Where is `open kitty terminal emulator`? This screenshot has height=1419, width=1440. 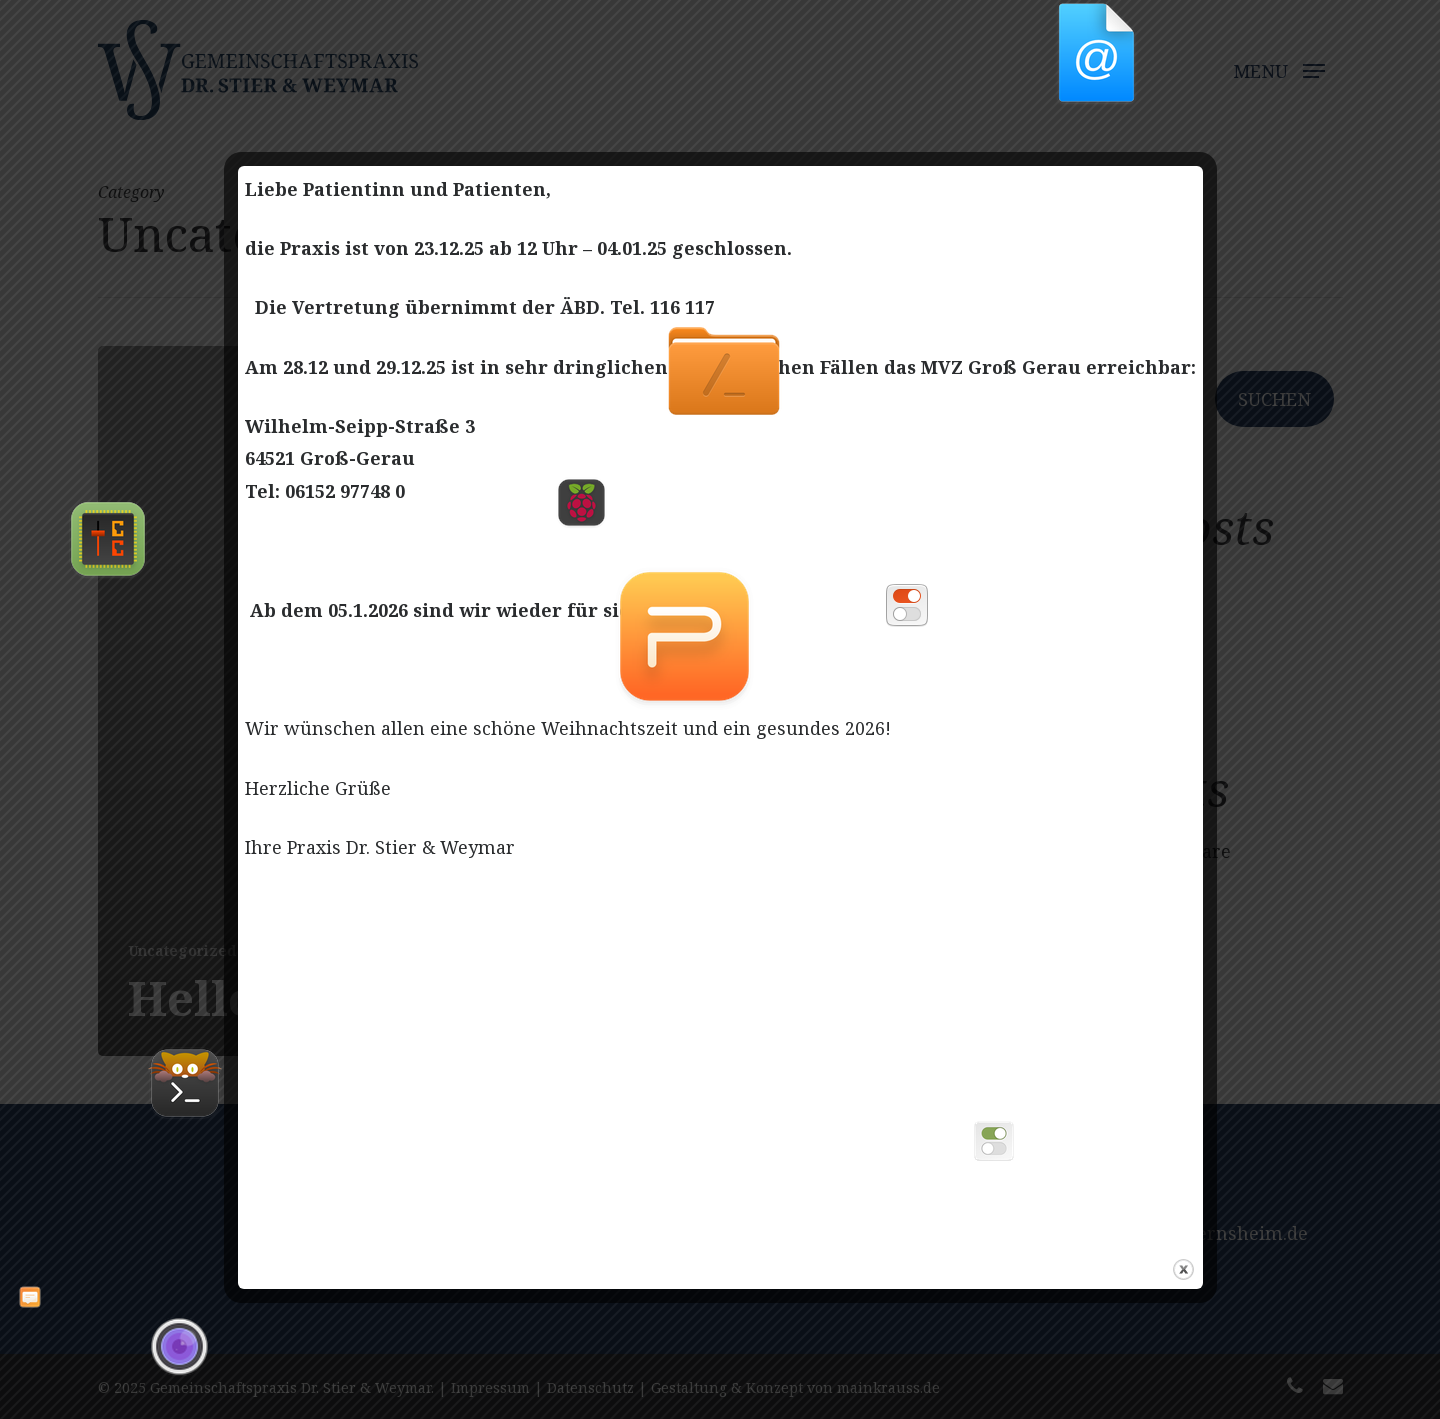 open kitty terminal emulator is located at coordinates (185, 1083).